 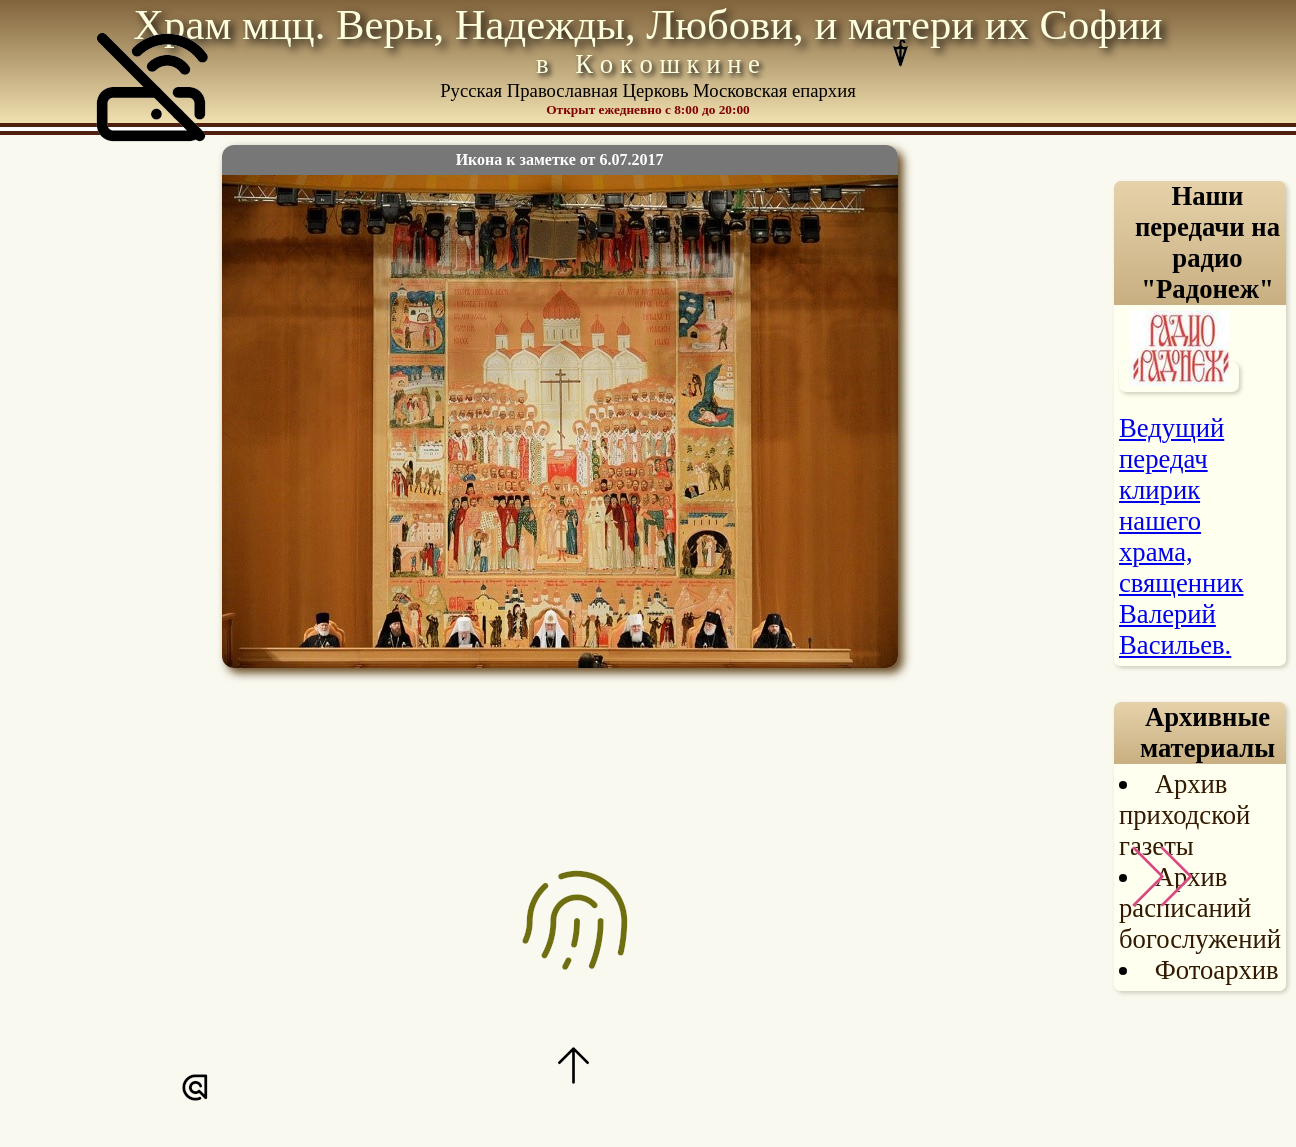 I want to click on router disconnected or offline, so click(x=151, y=87).